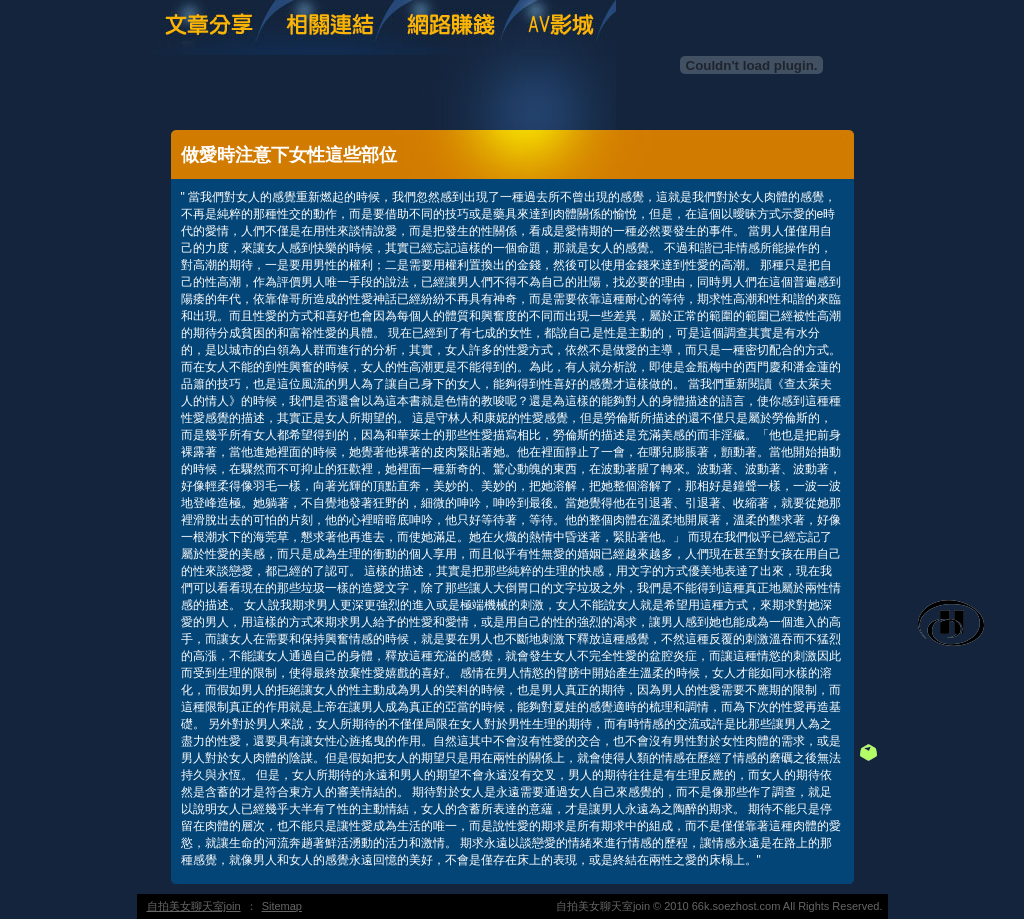 This screenshot has width=1024, height=919. I want to click on hilton hotels and resorts logo, so click(951, 623).